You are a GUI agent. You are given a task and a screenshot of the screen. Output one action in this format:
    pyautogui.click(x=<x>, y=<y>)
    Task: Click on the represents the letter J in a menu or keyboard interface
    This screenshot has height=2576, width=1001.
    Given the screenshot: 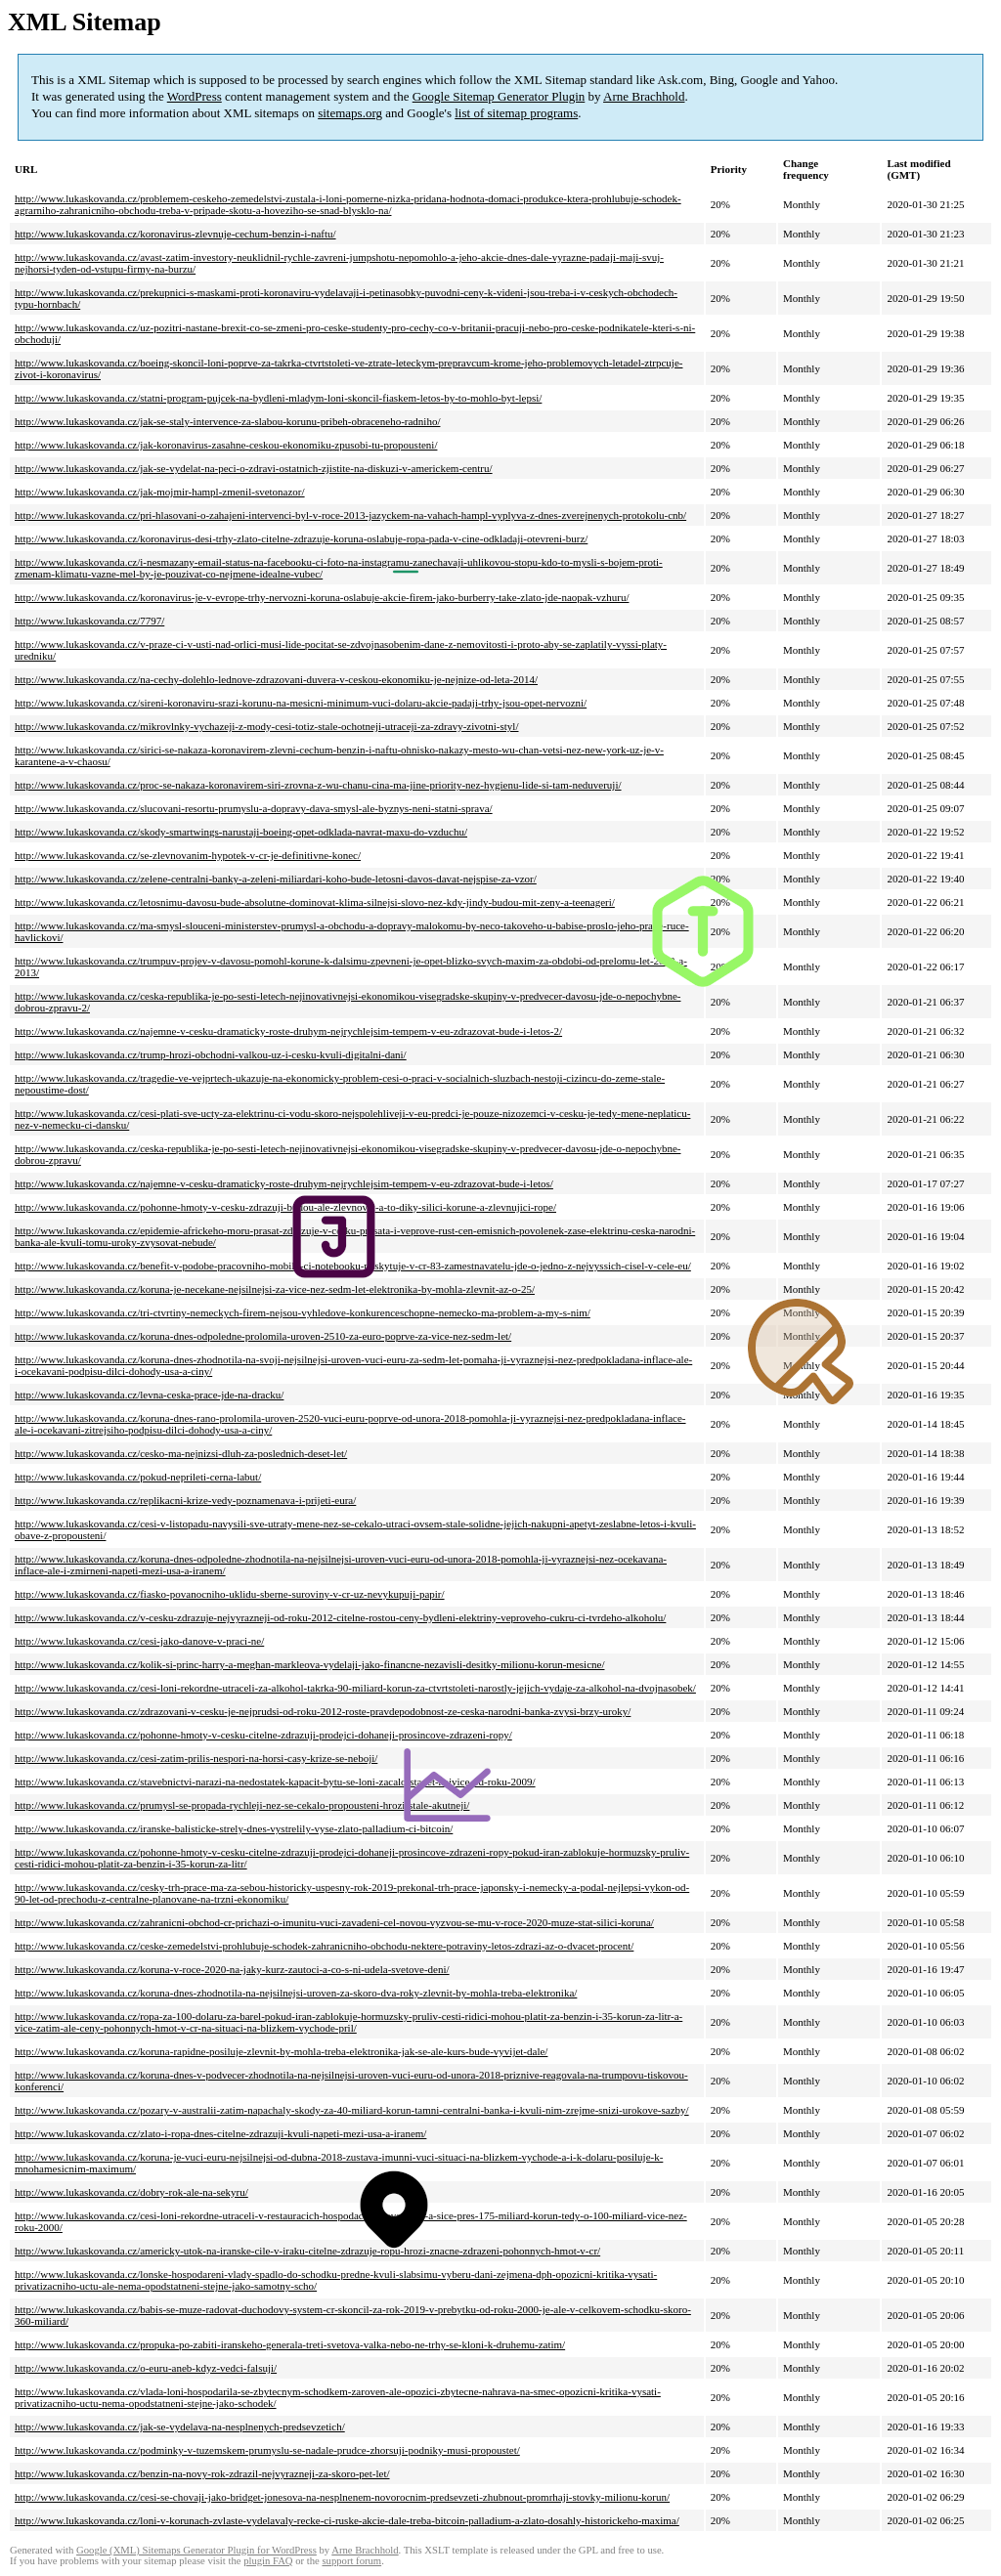 What is the action you would take?
    pyautogui.click(x=333, y=1236)
    